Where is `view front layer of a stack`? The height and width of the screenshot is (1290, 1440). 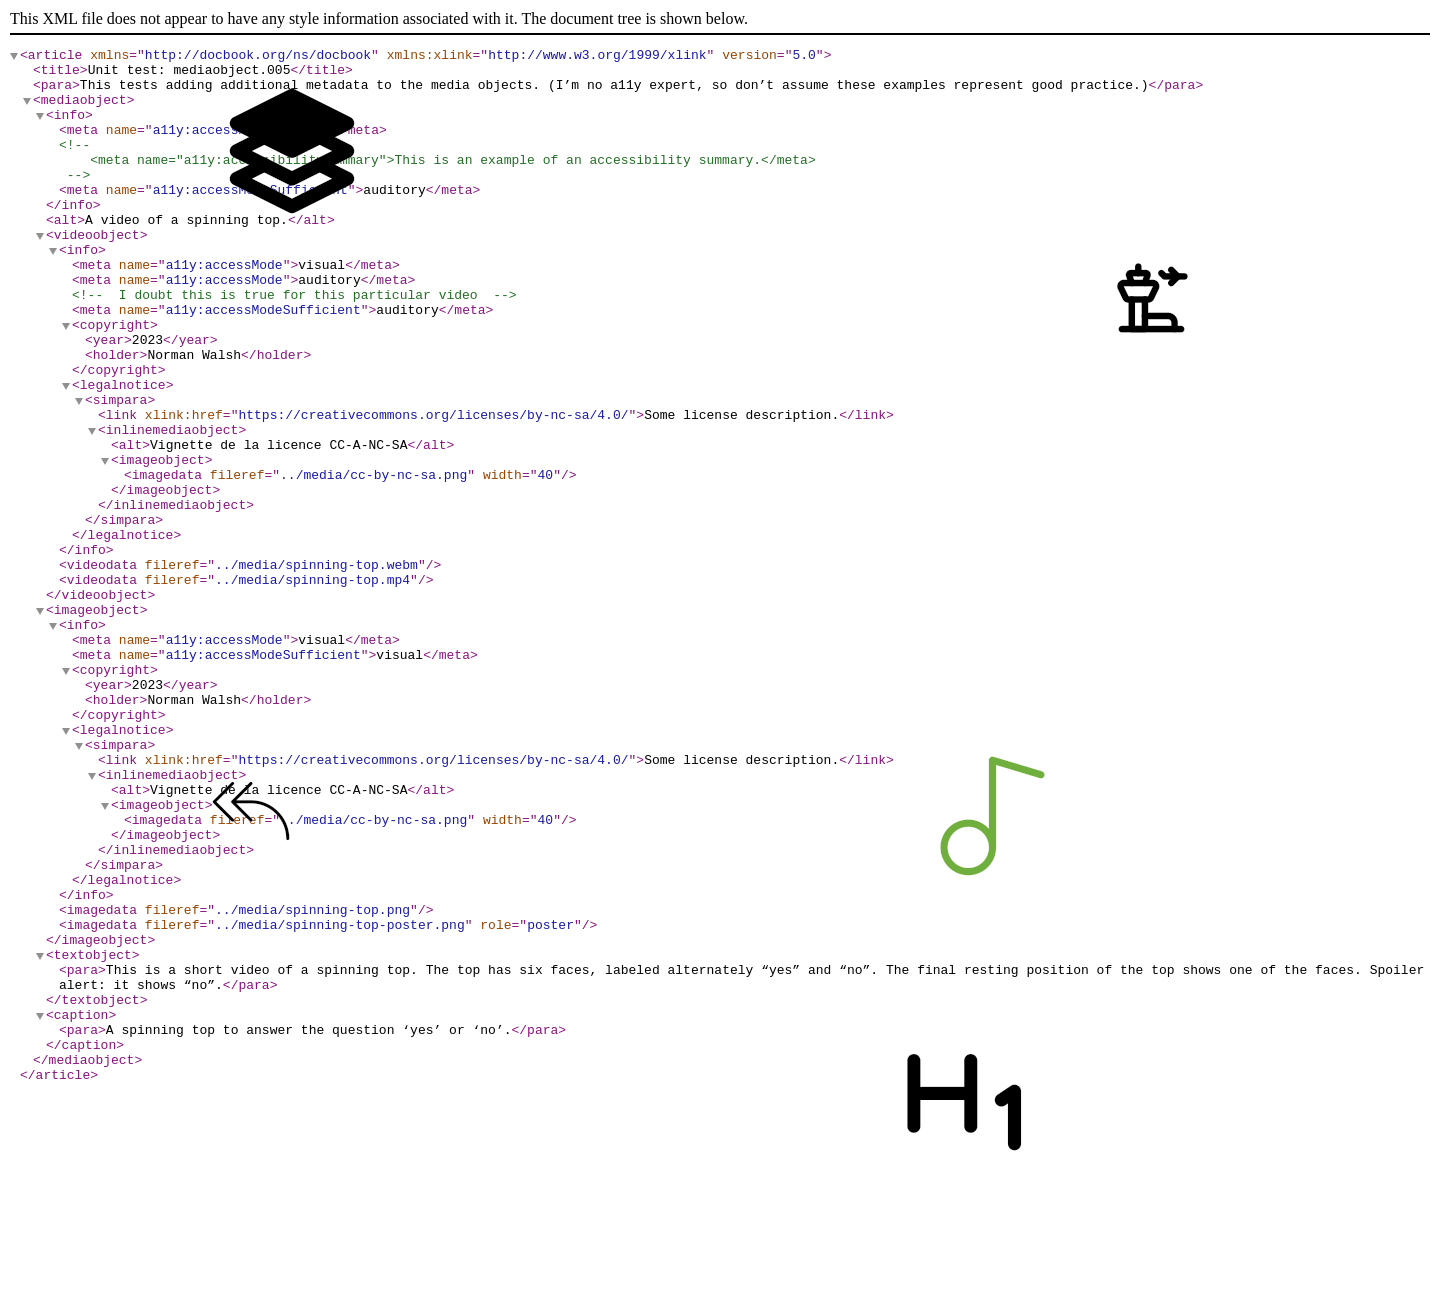
view front layer of a stack is located at coordinates (292, 151).